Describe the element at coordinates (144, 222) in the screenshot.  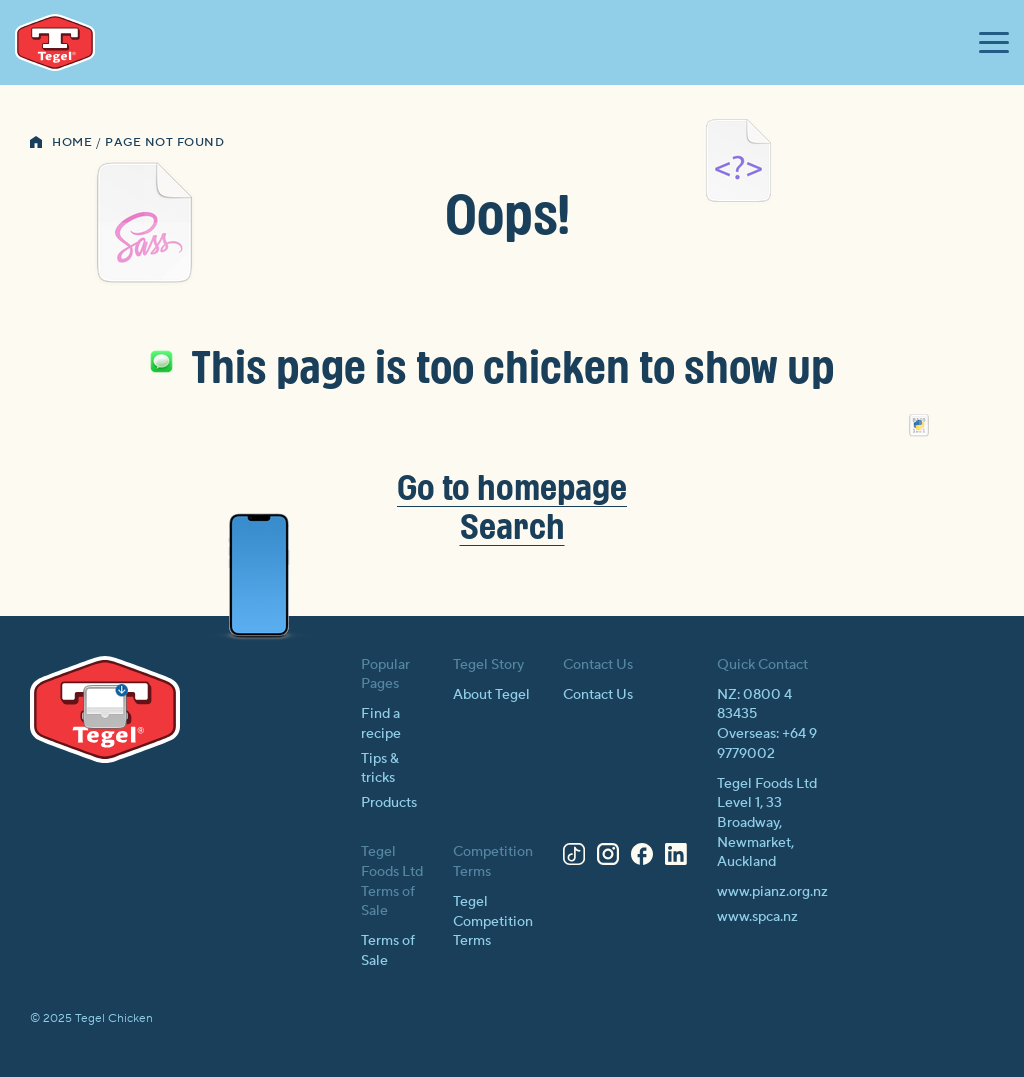
I see `scss stylesheet file` at that location.